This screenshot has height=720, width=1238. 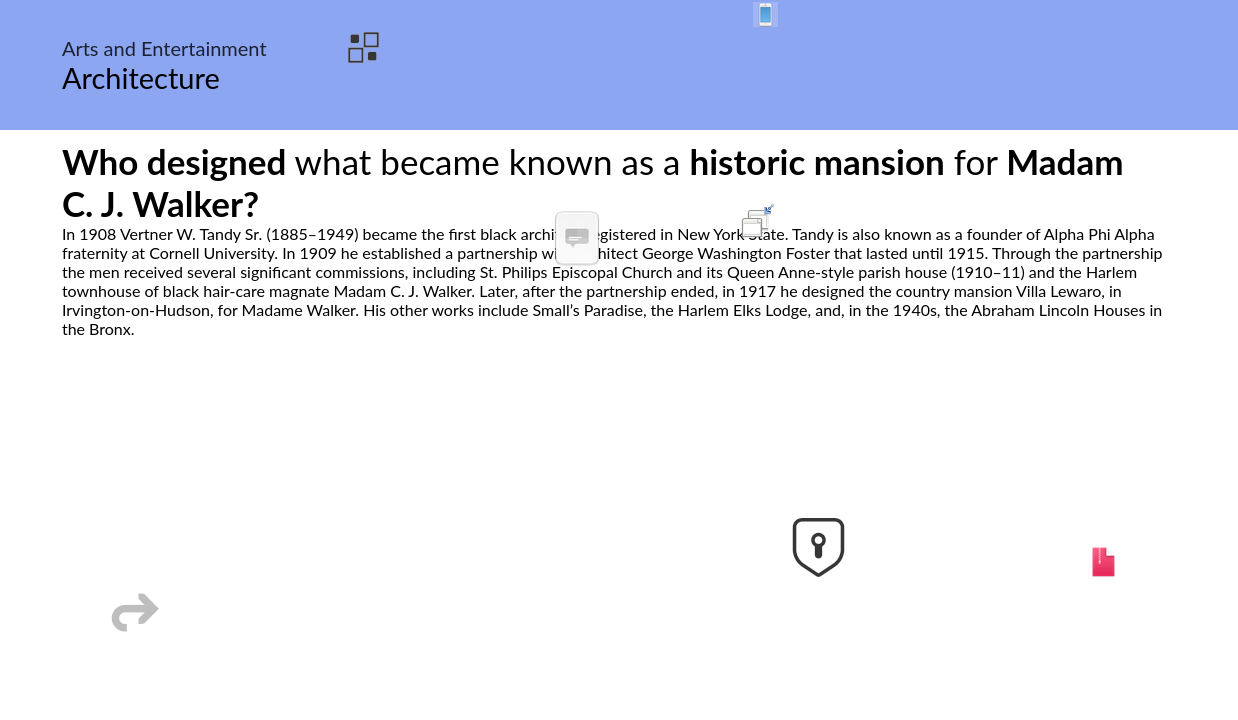 What do you see at coordinates (577, 238) in the screenshot?
I see `a microdvd subtitle file` at bounding box center [577, 238].